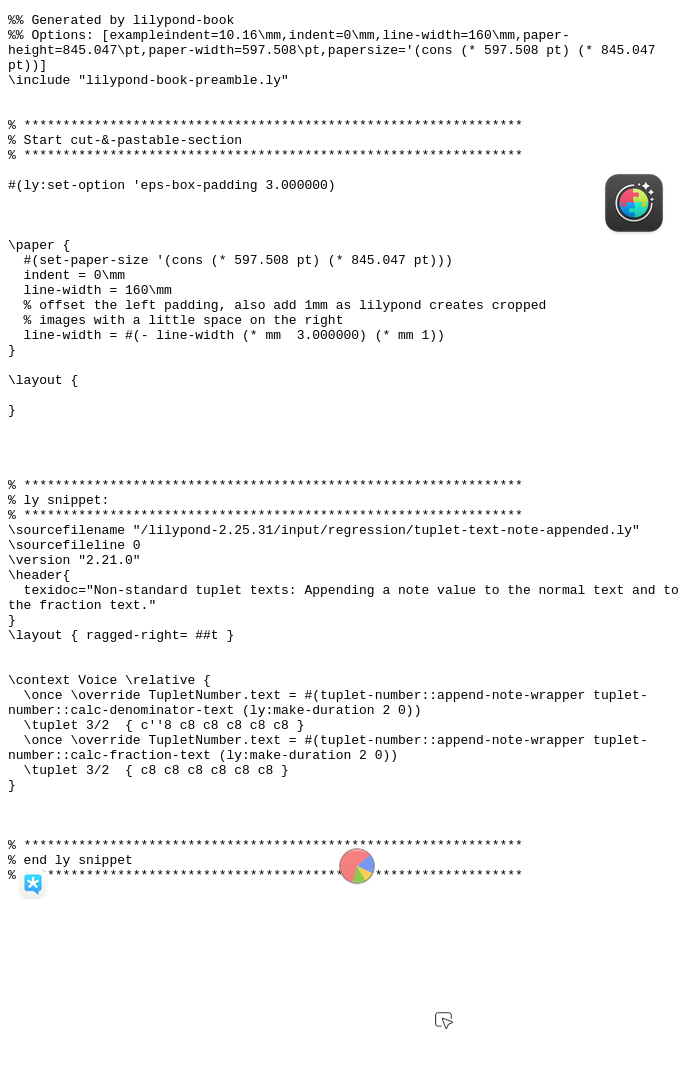 This screenshot has width=691, height=1070. Describe the element at coordinates (357, 866) in the screenshot. I see `open disk usage analyzer app` at that location.